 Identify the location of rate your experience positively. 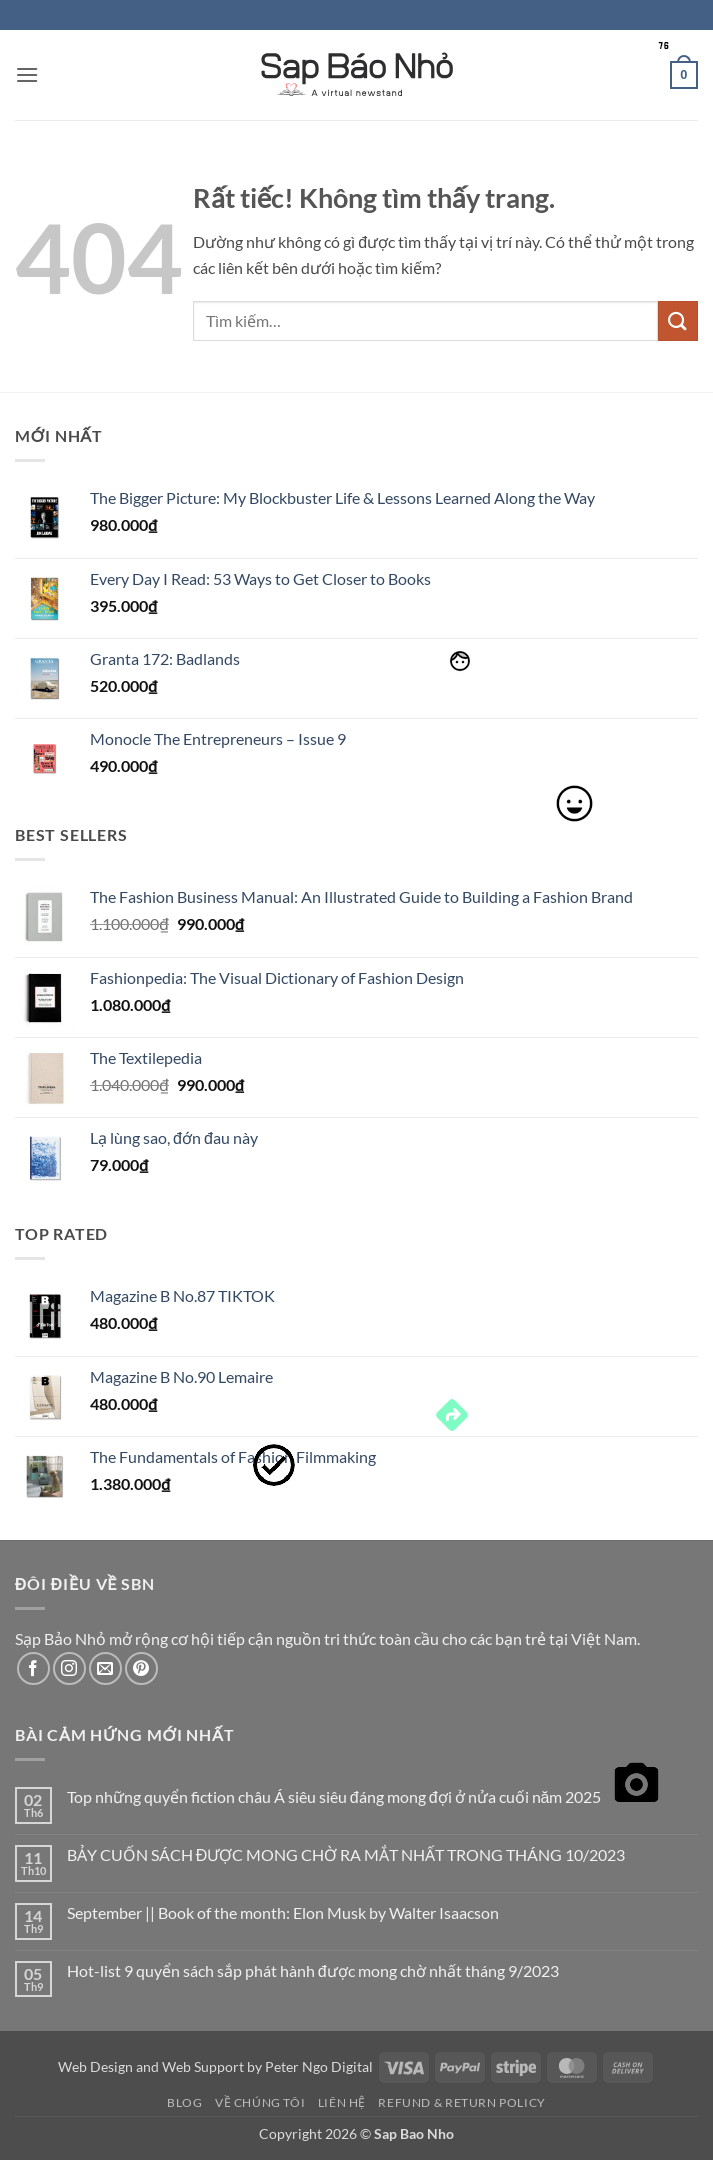
(574, 803).